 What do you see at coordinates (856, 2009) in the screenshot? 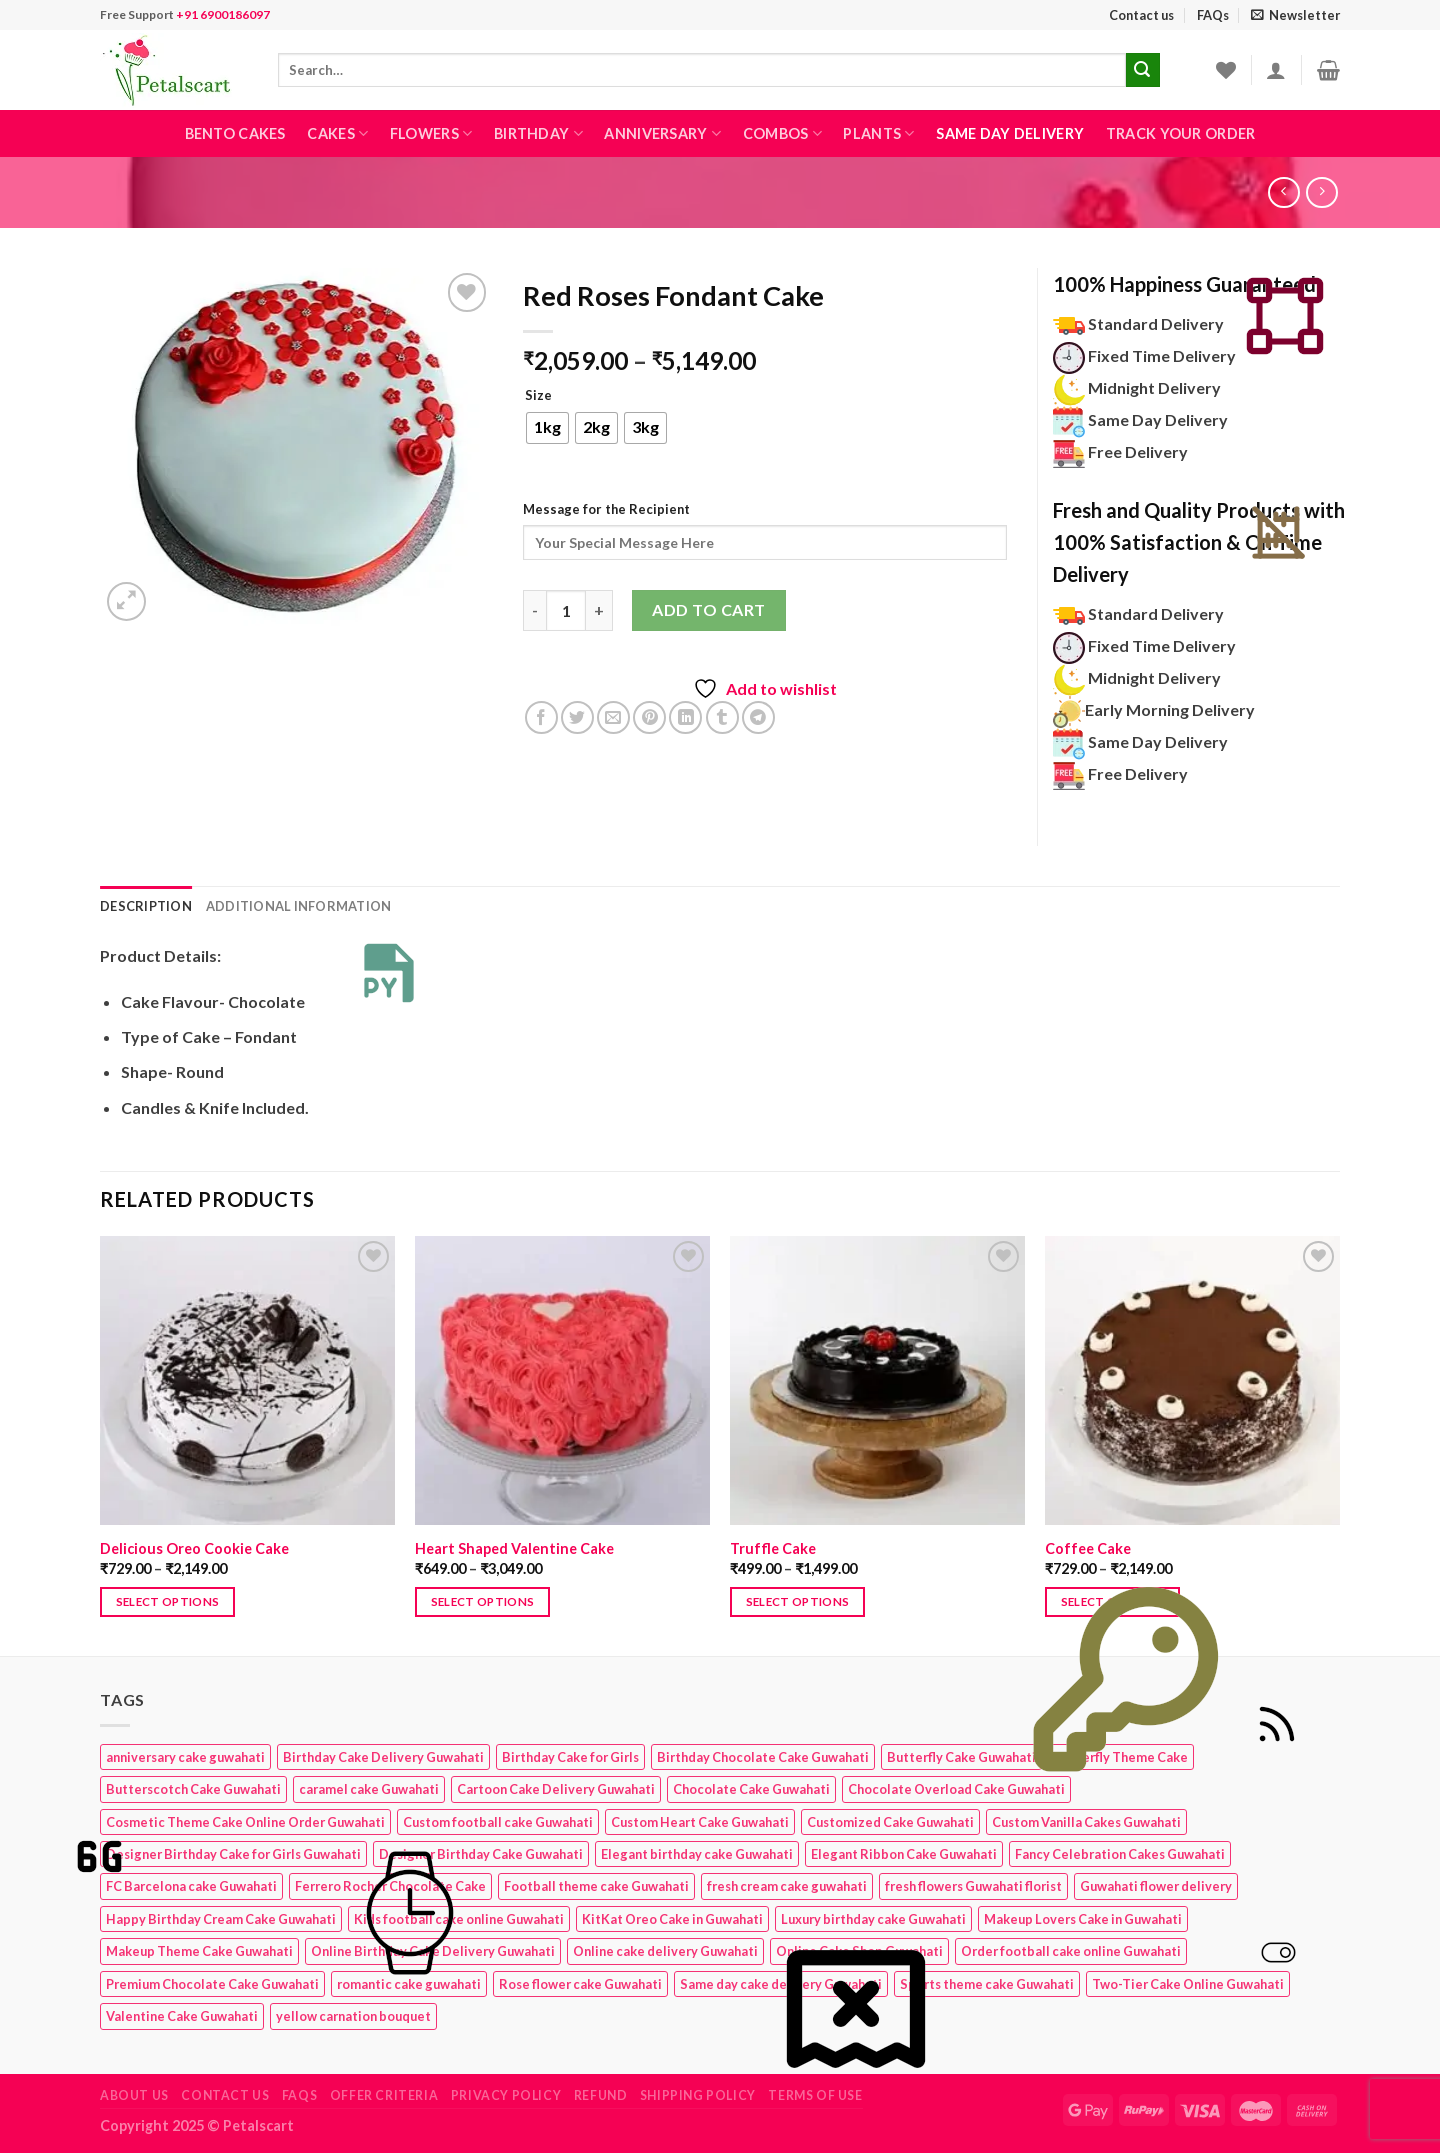
I see `cancel or void a receipt` at bounding box center [856, 2009].